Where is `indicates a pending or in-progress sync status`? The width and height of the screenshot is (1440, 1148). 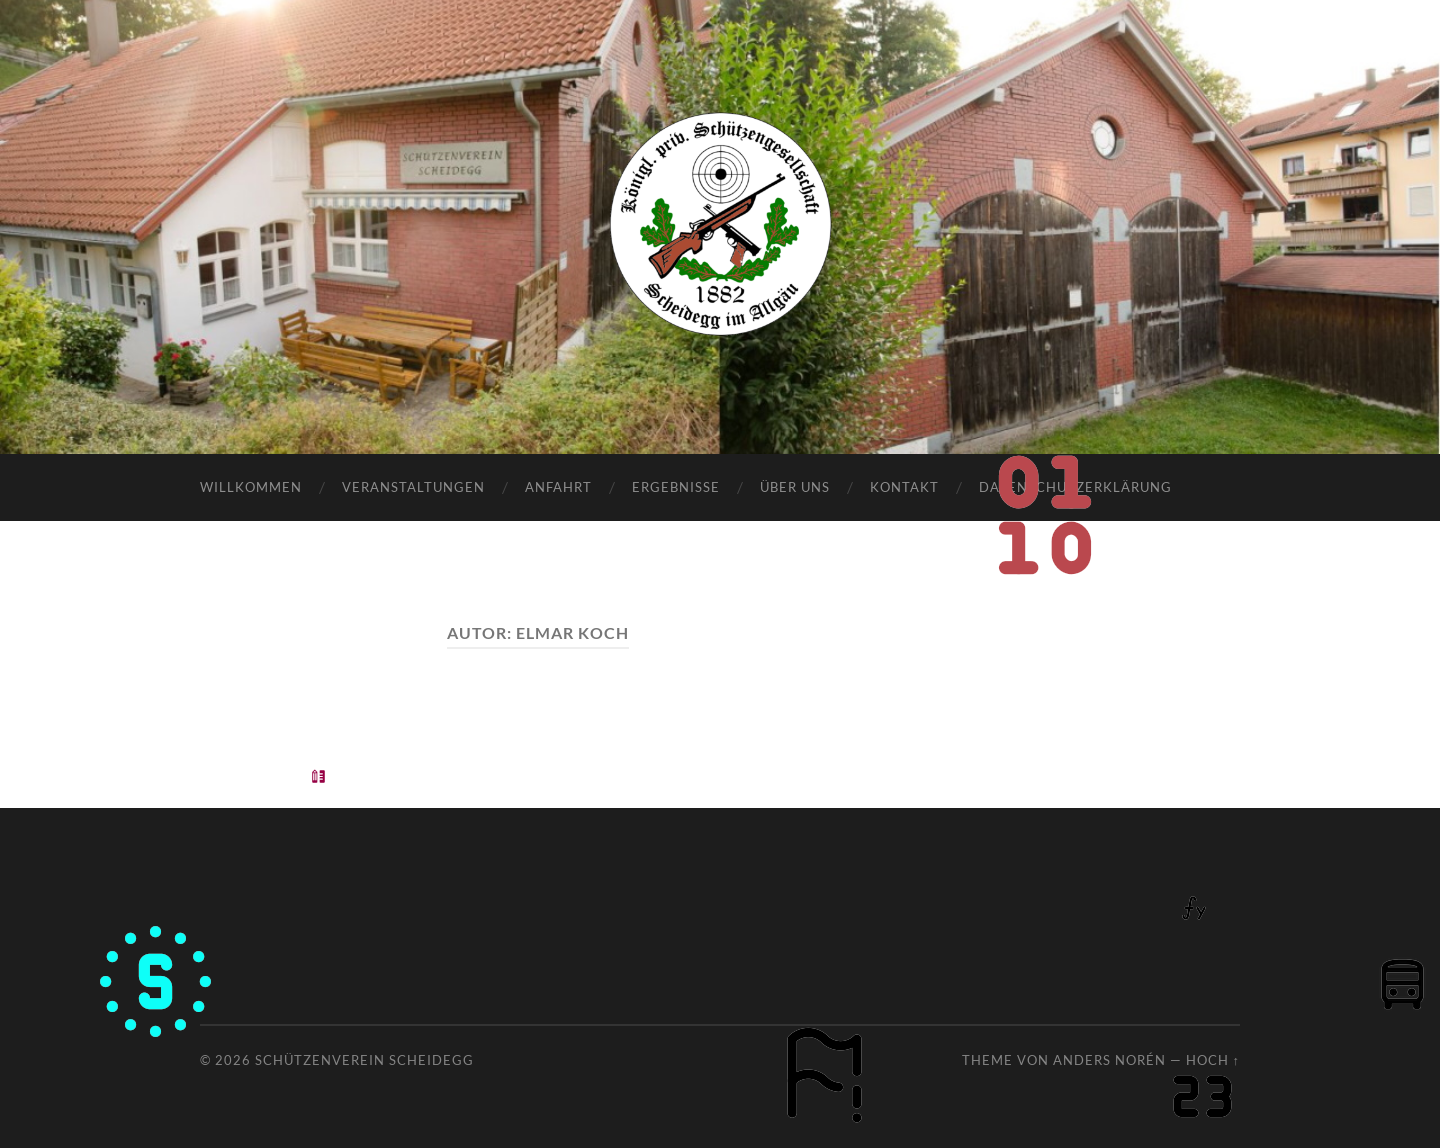 indicates a pending or in-progress sync status is located at coordinates (155, 981).